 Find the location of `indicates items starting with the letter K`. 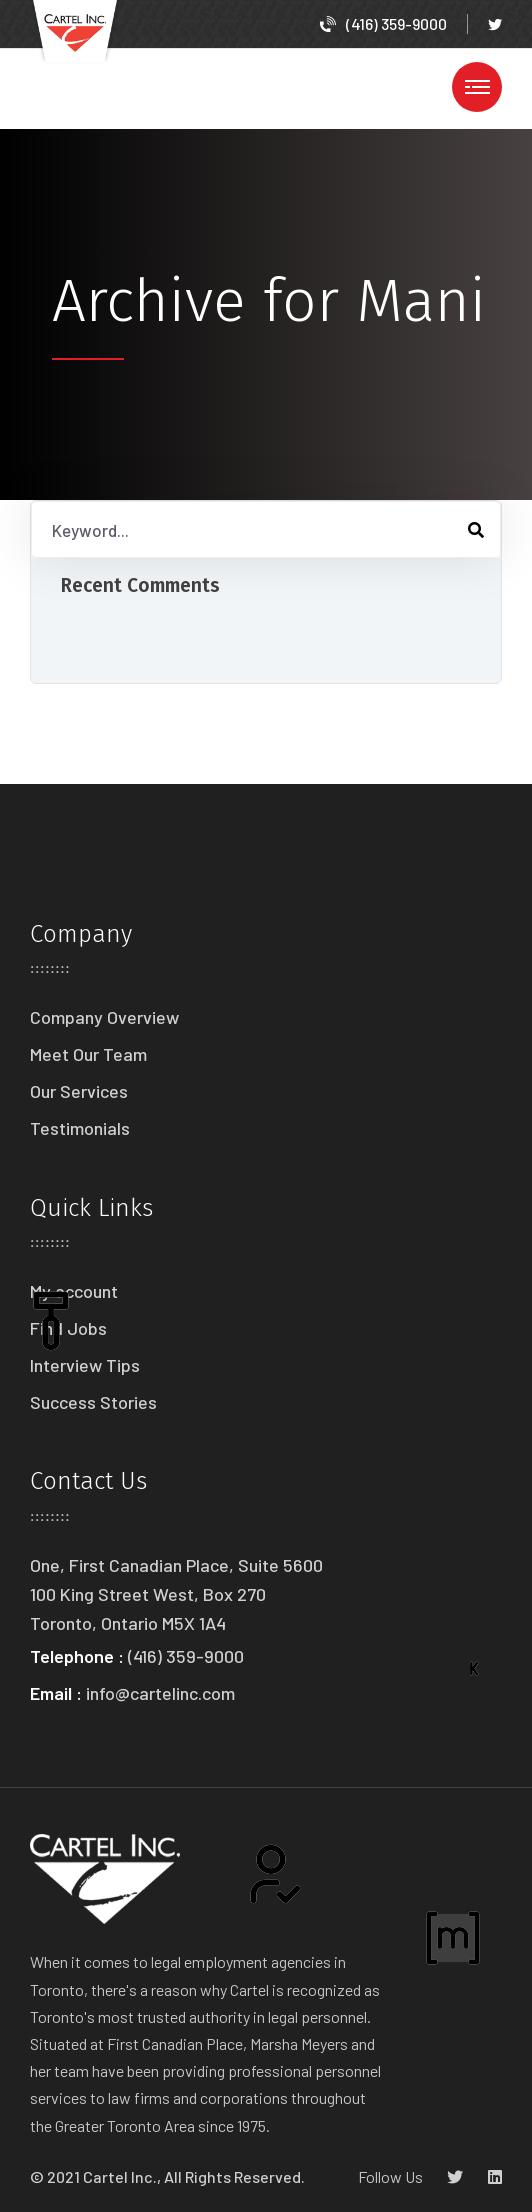

indicates items starting with the letter K is located at coordinates (473, 1668).